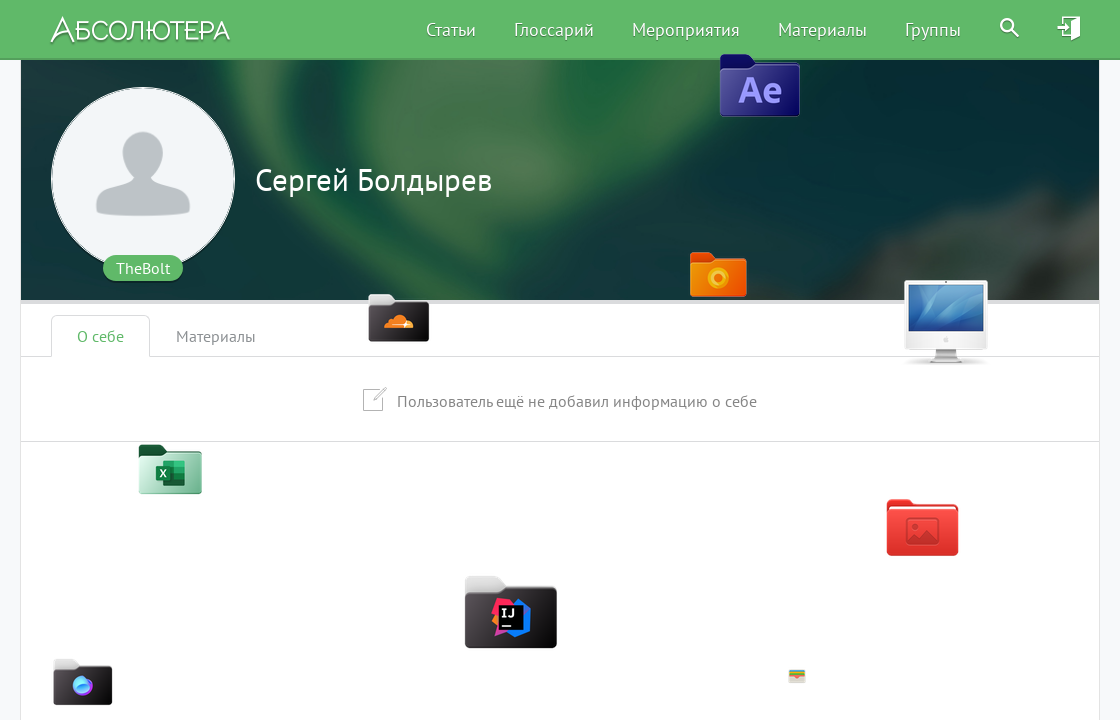  I want to click on open android oreo system folder, so click(718, 276).